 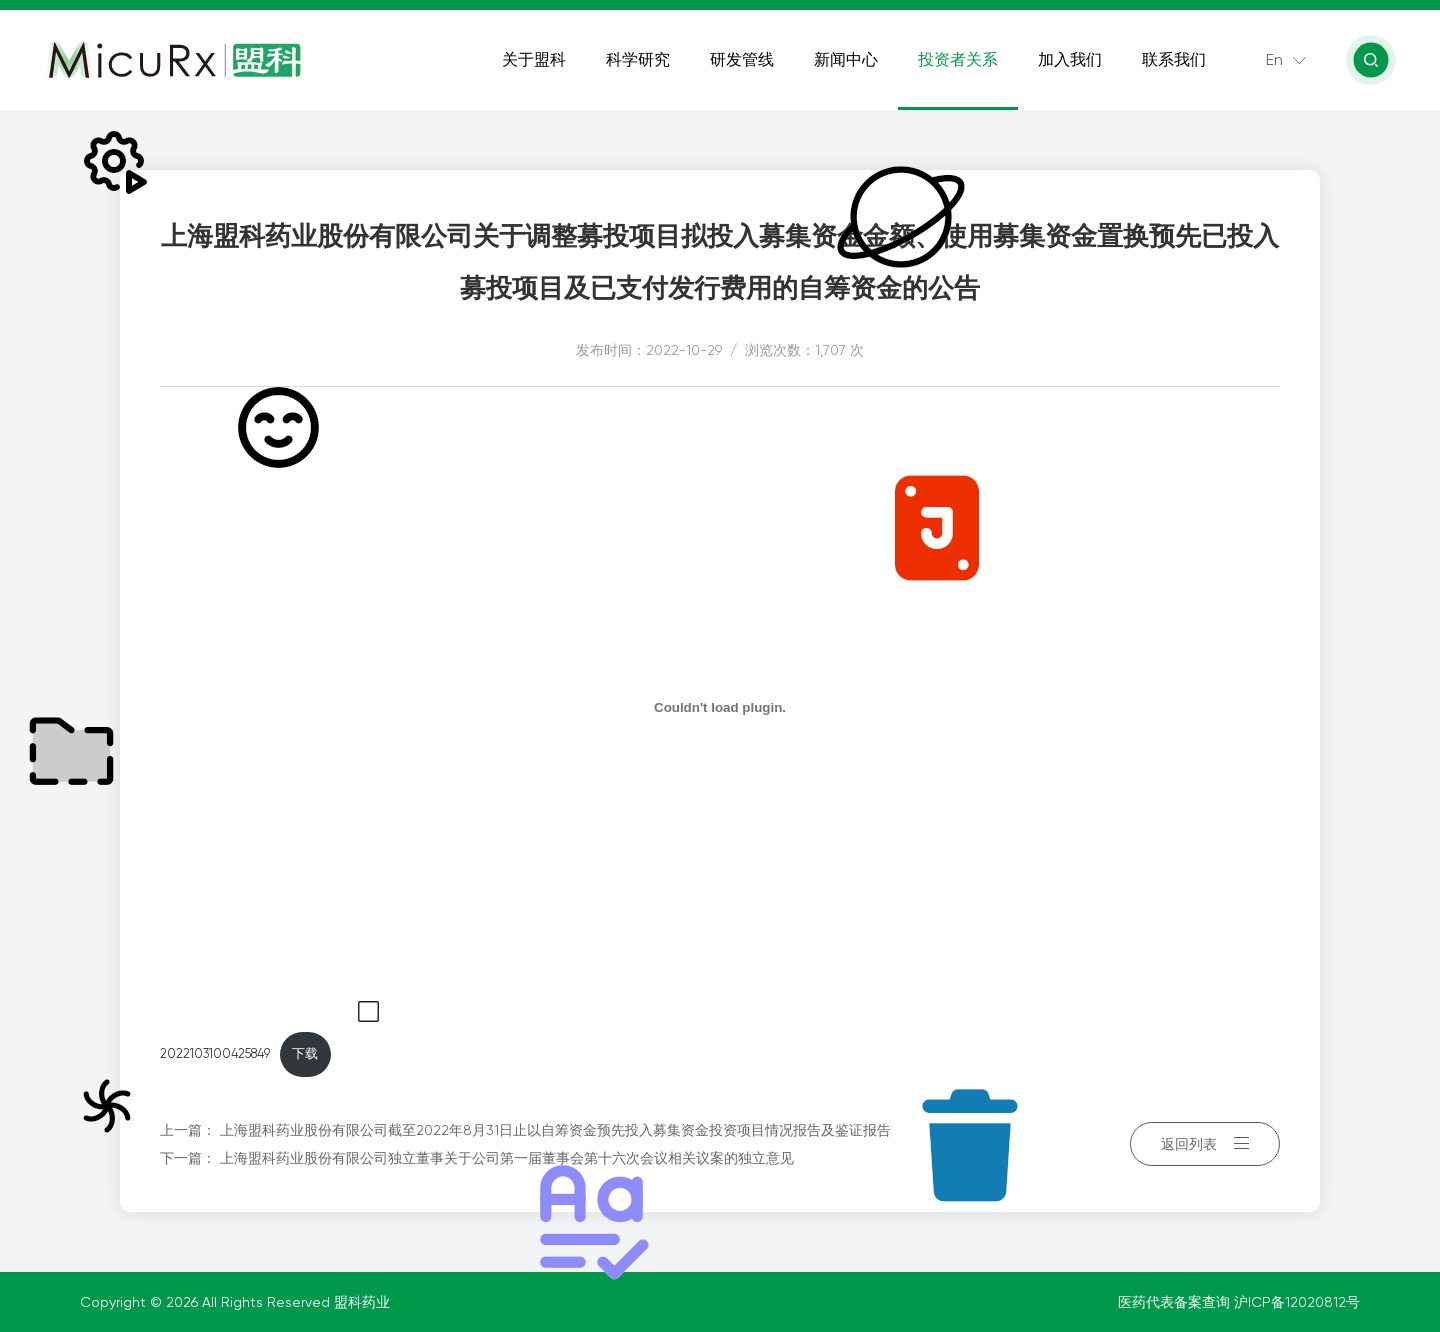 I want to click on jack playing card in a card game app, so click(x=937, y=528).